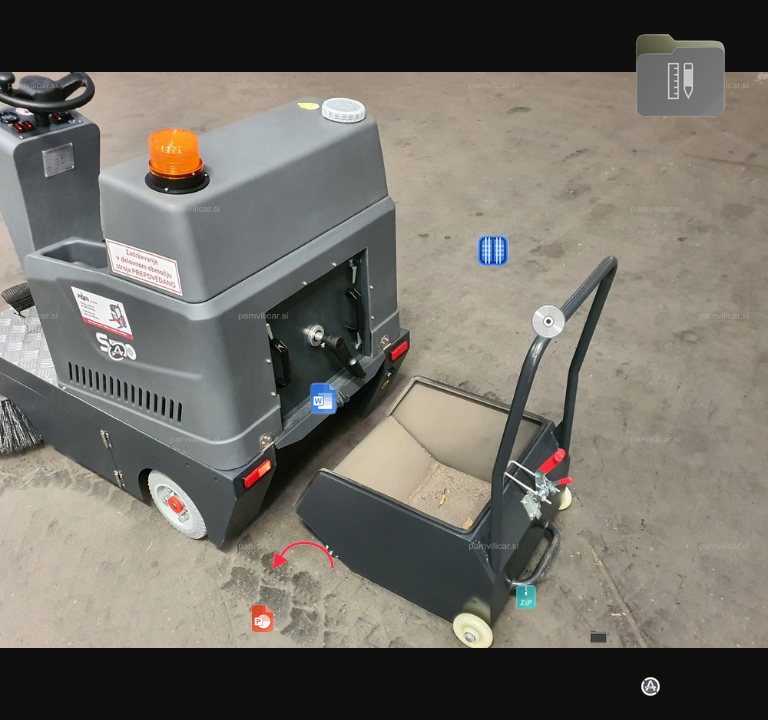 The width and height of the screenshot is (768, 720). What do you see at coordinates (117, 351) in the screenshot?
I see `check for available software updates` at bounding box center [117, 351].